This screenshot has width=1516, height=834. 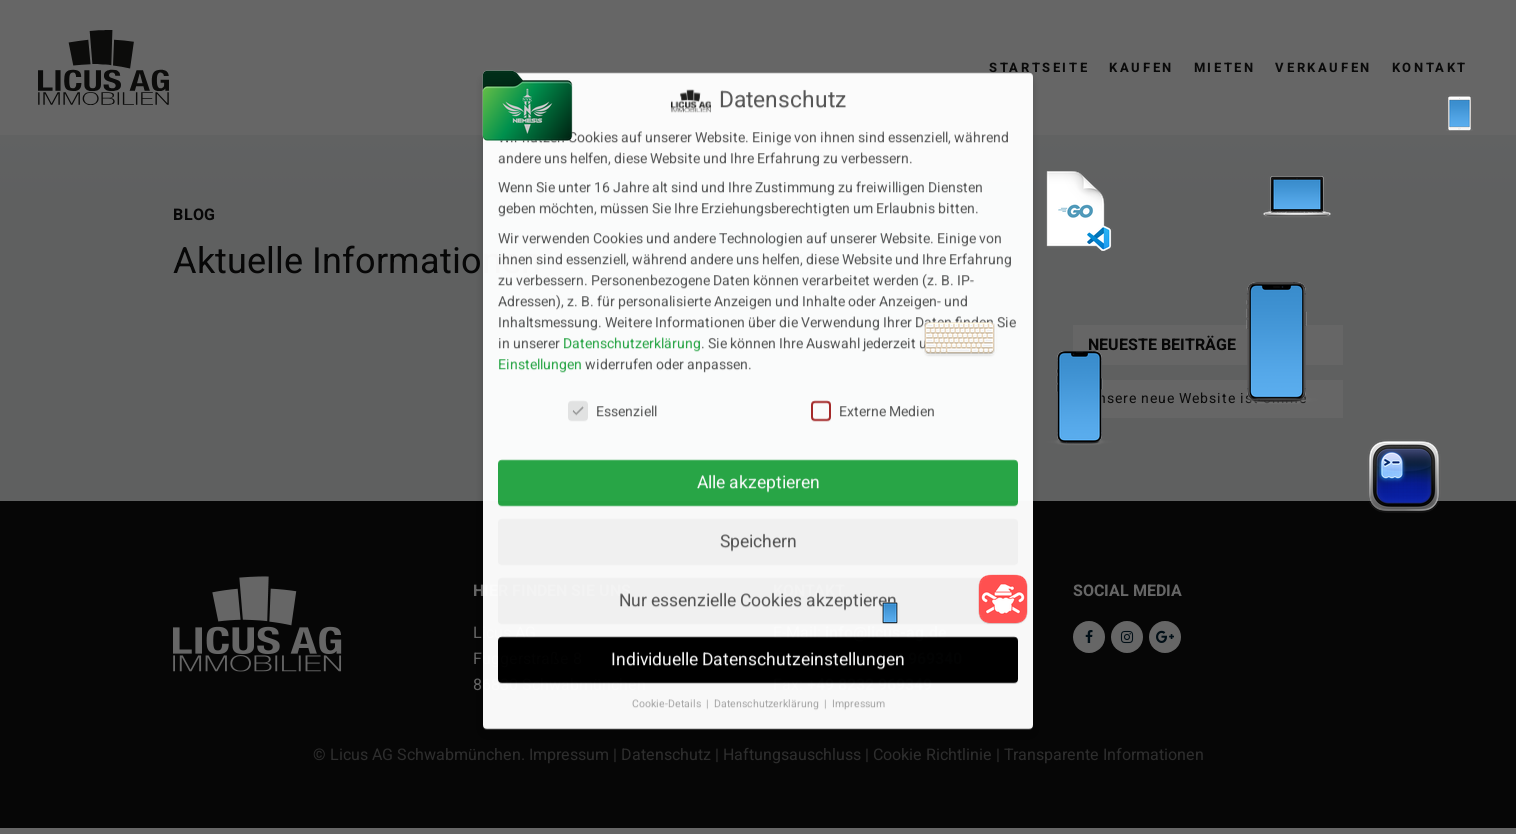 What do you see at coordinates (1276, 343) in the screenshot?
I see `manage connected iPhone device` at bounding box center [1276, 343].